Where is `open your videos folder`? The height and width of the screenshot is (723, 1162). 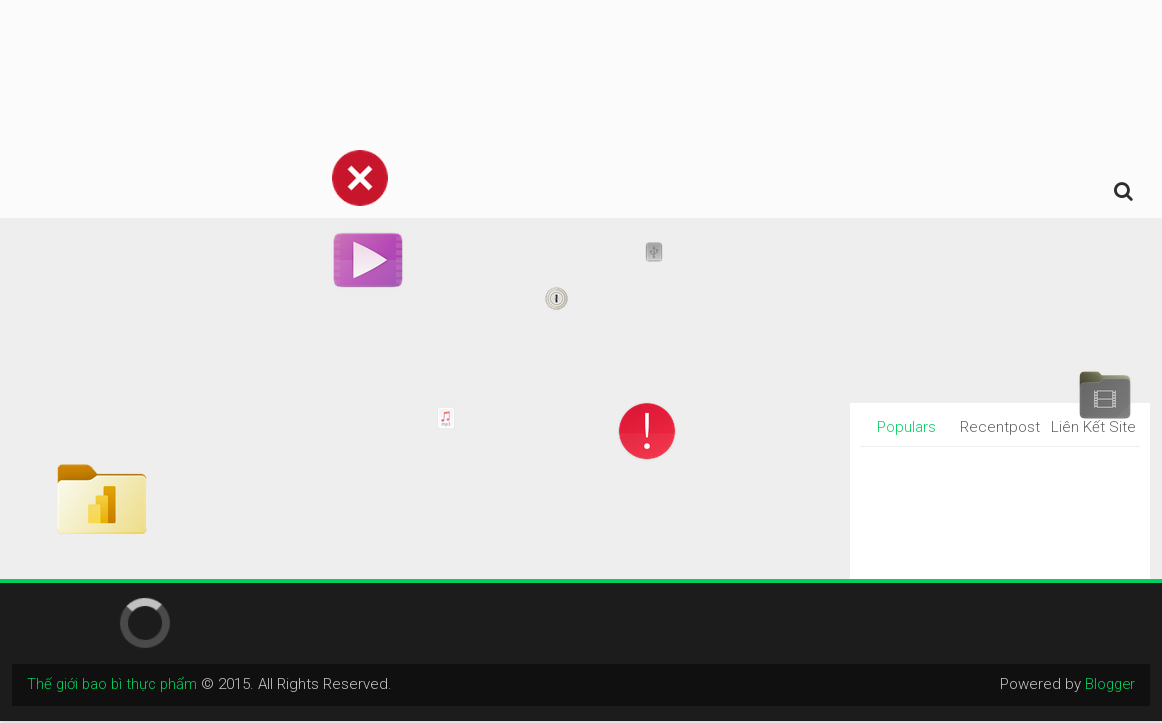 open your videos folder is located at coordinates (1105, 395).